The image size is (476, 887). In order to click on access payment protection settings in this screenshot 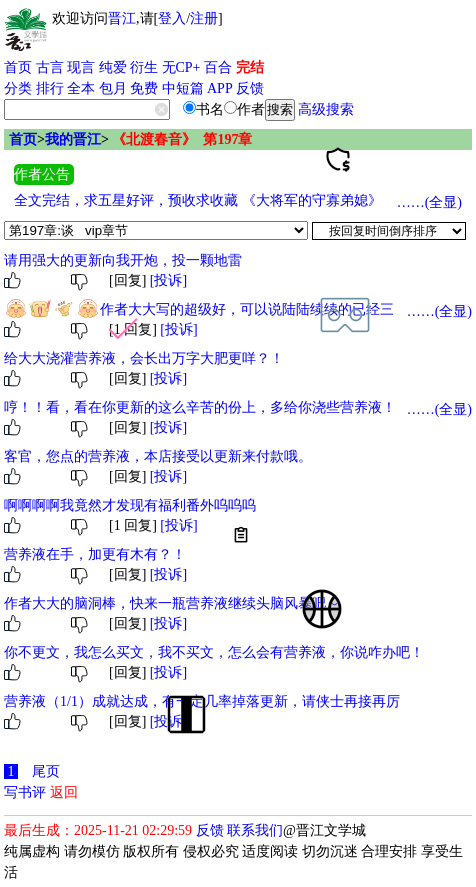, I will do `click(338, 159)`.